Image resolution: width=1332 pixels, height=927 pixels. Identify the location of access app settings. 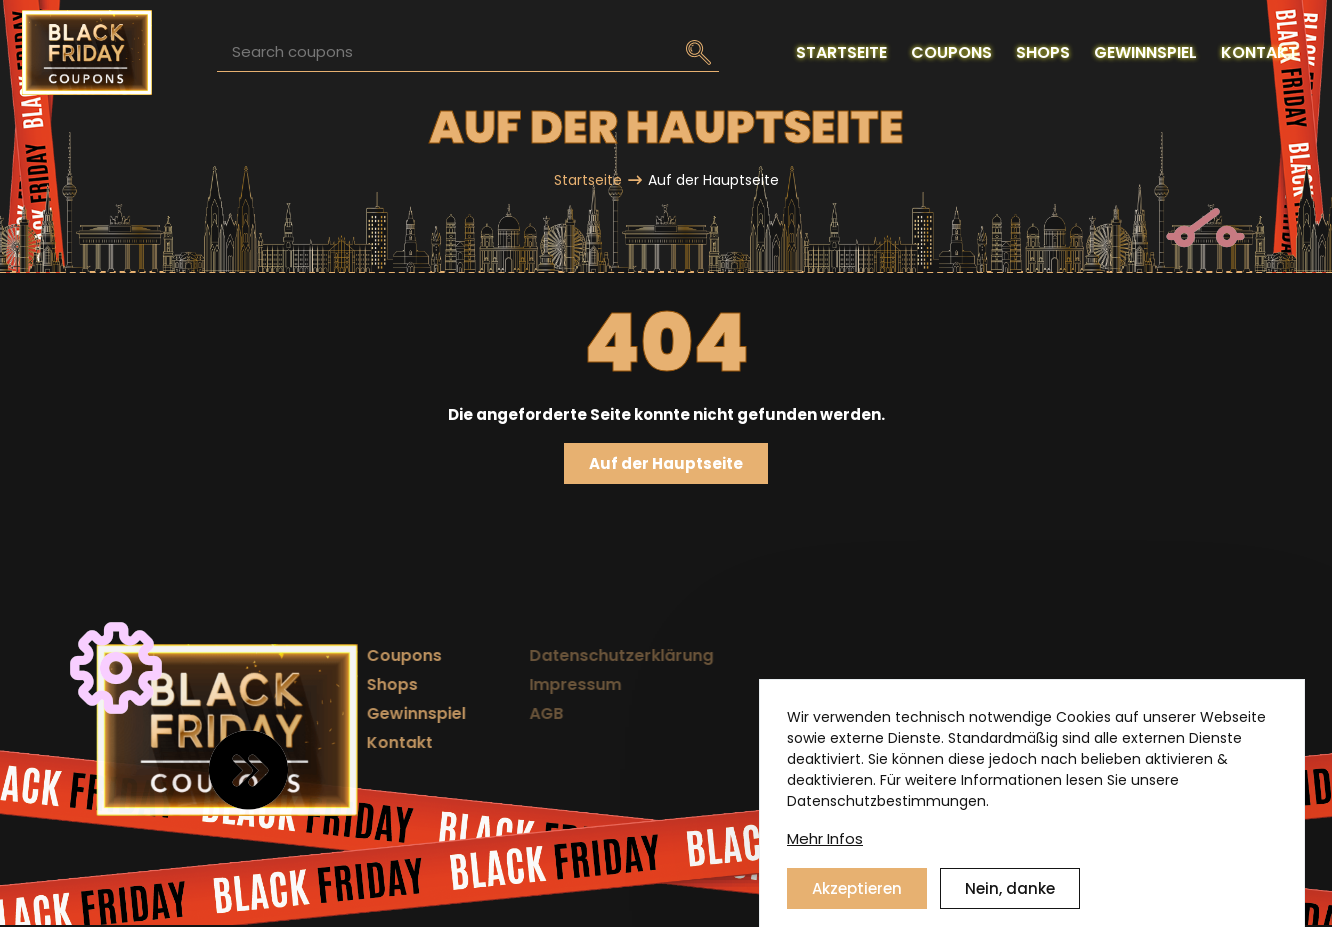
(116, 668).